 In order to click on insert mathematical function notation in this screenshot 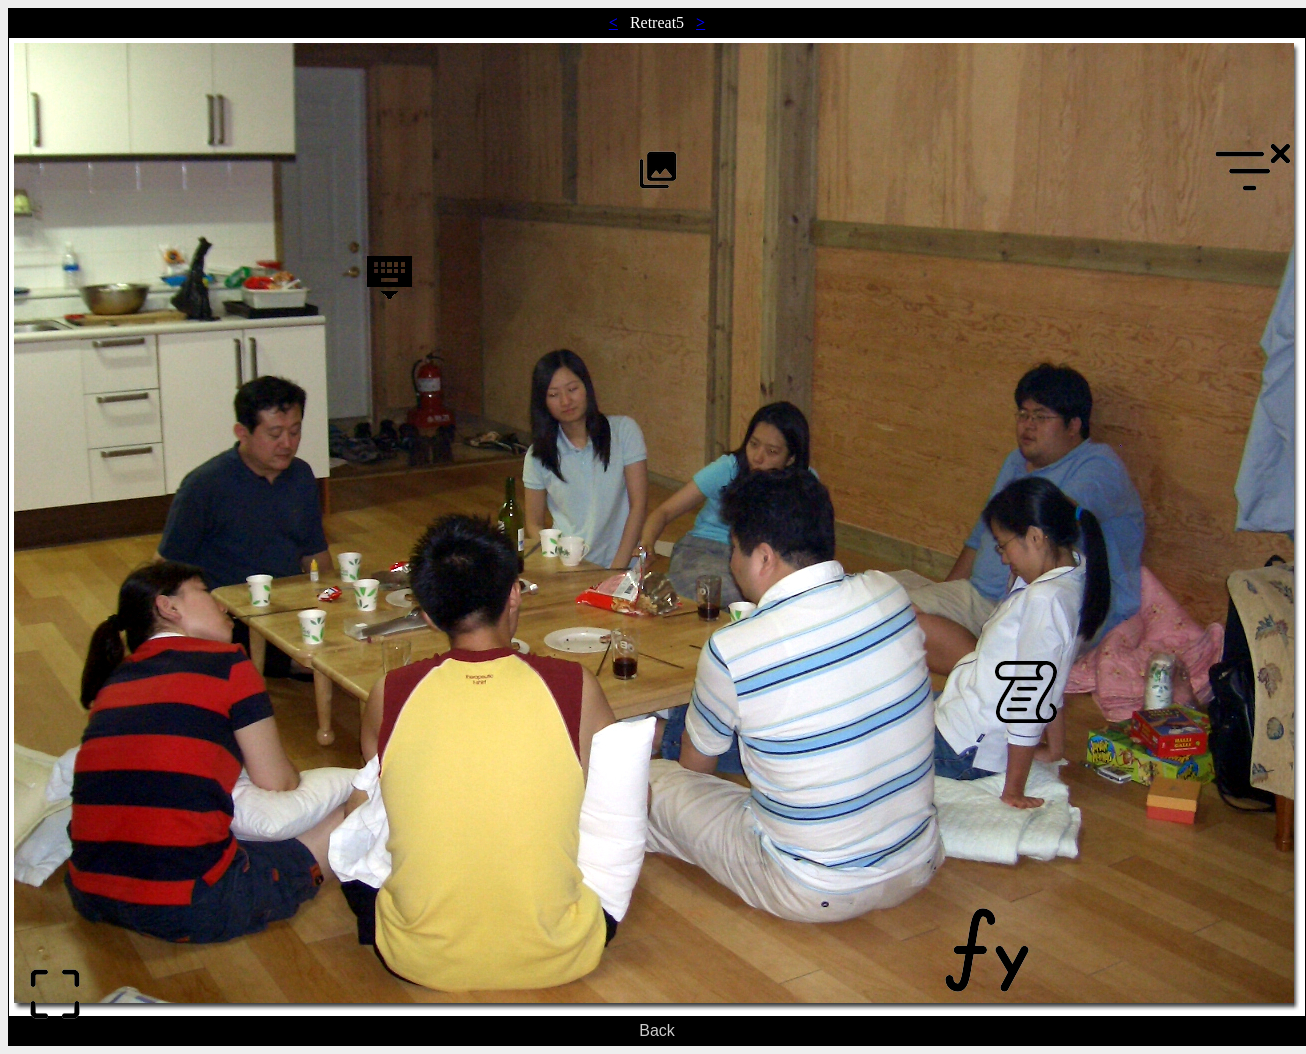, I will do `click(987, 950)`.